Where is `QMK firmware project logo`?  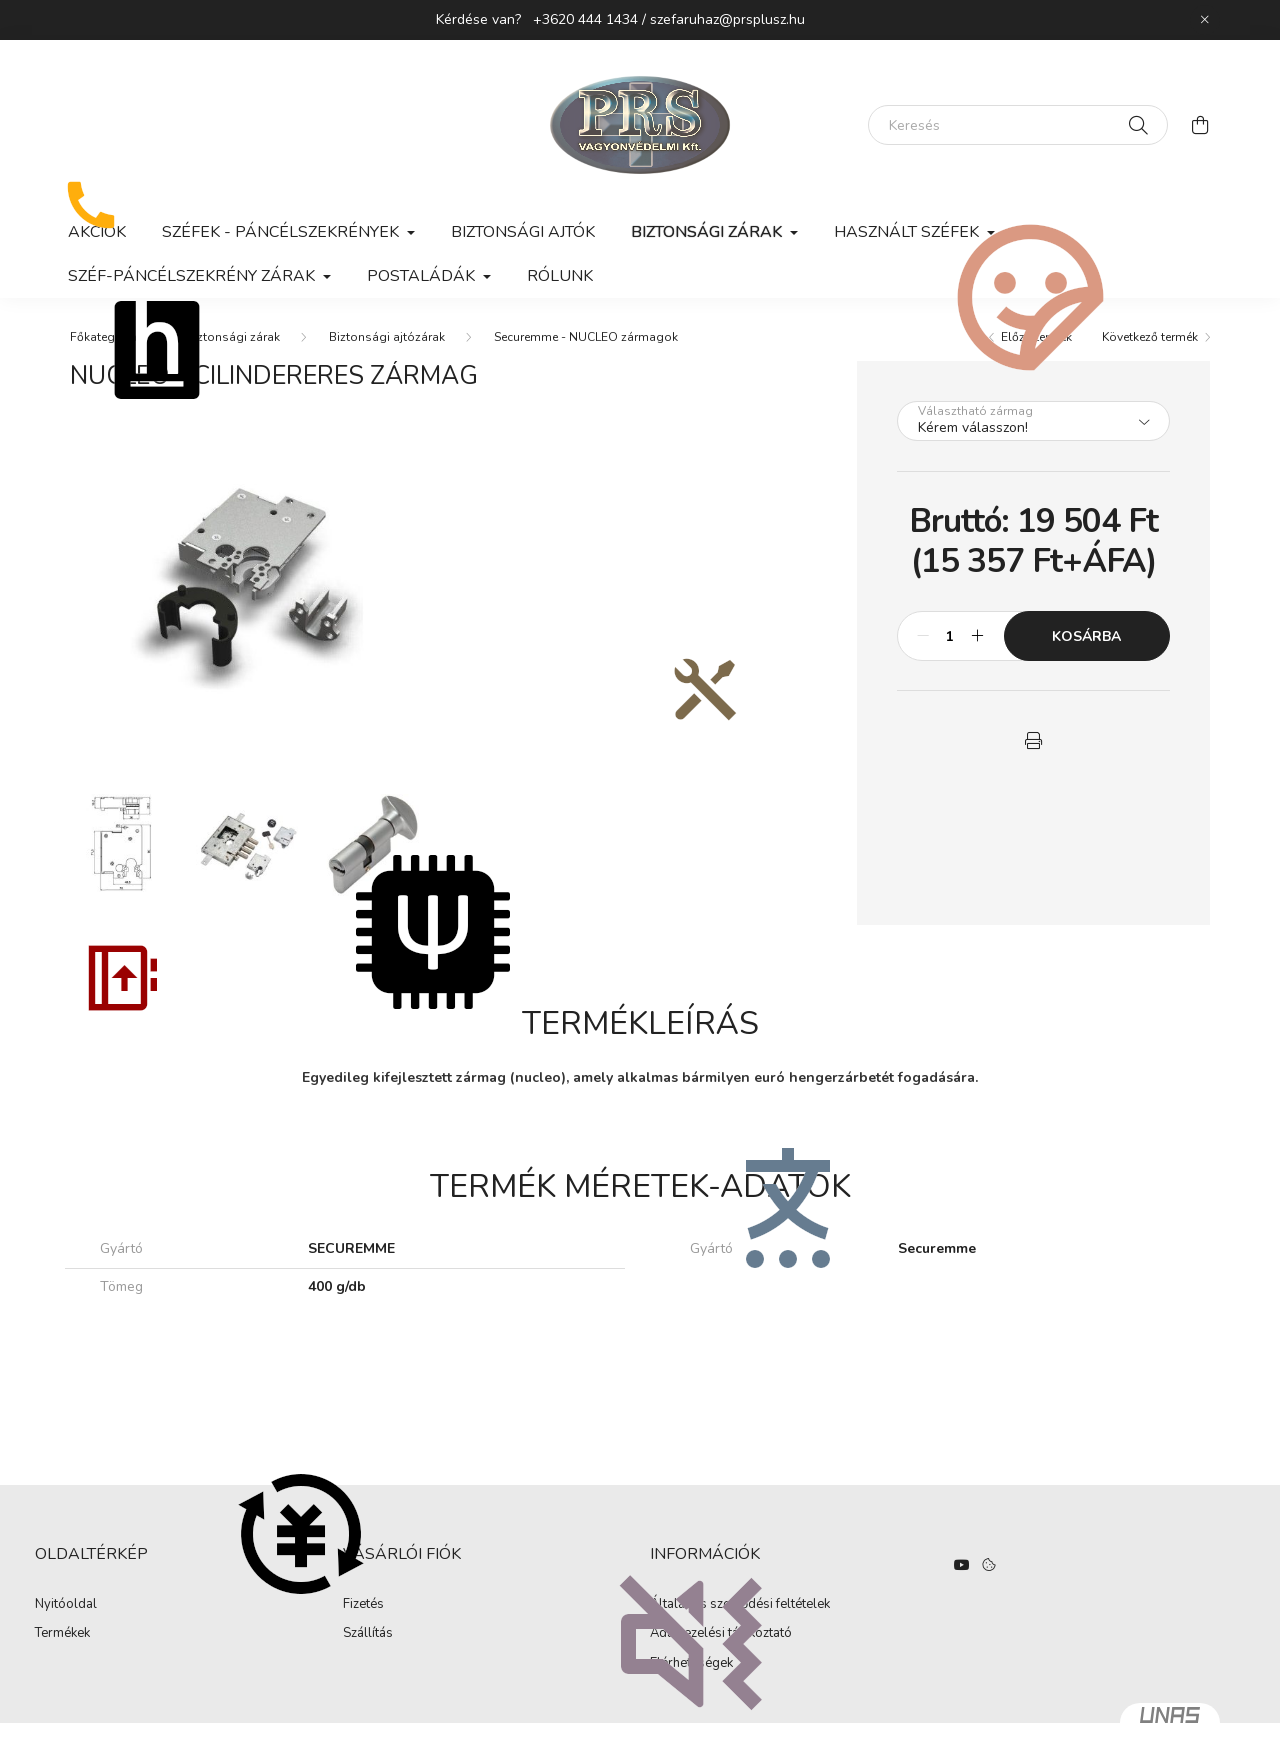
QMK firmware project logo is located at coordinates (433, 932).